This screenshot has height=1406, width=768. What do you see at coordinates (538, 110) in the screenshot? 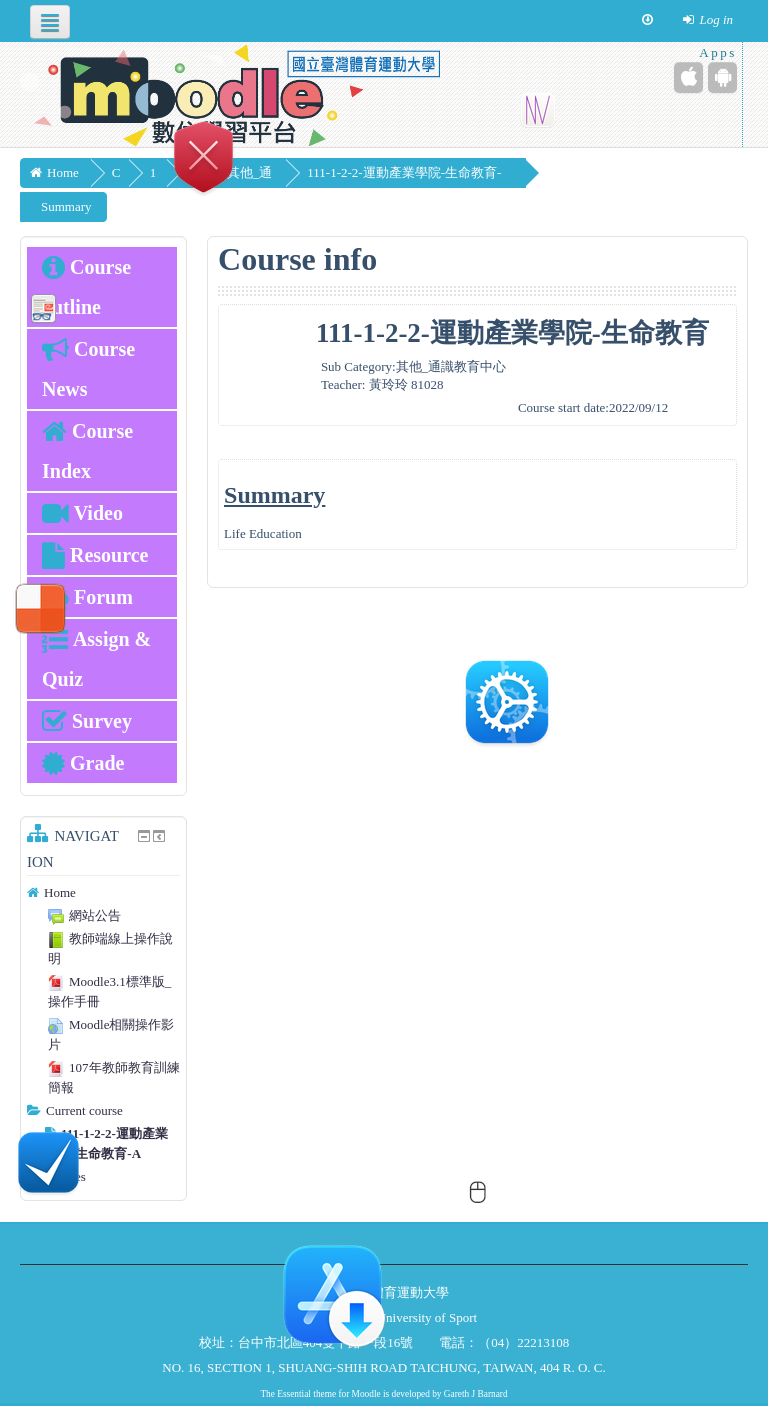
I see `launch nvtop gpu monitoring application` at bounding box center [538, 110].